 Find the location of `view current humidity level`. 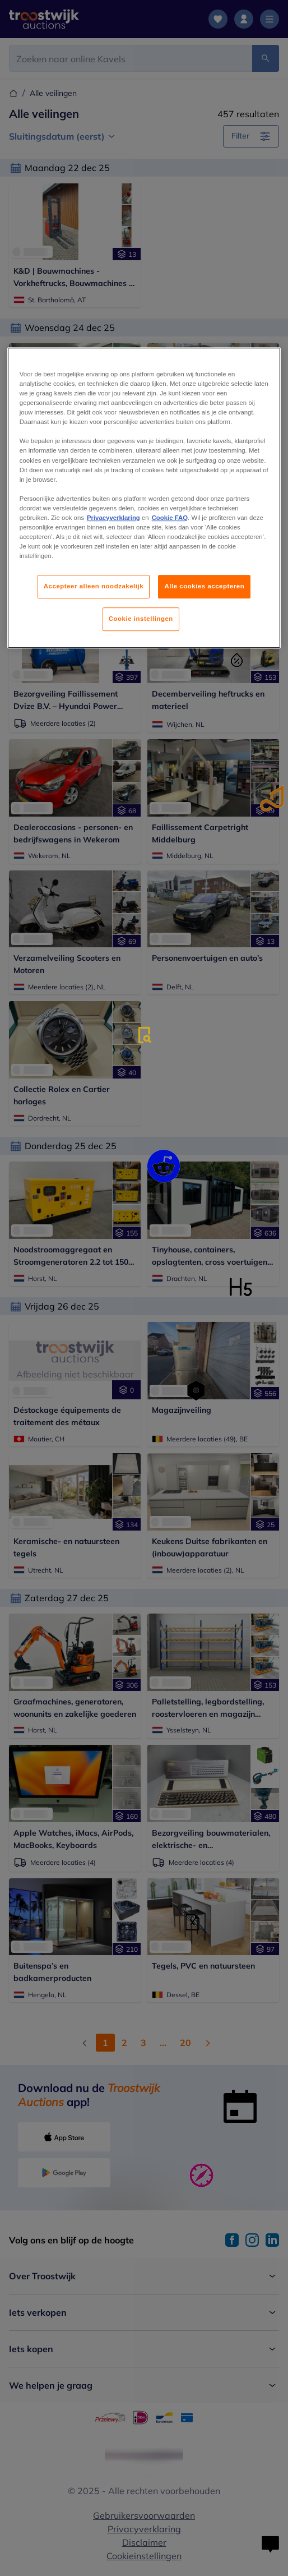

view current humidity level is located at coordinates (236, 660).